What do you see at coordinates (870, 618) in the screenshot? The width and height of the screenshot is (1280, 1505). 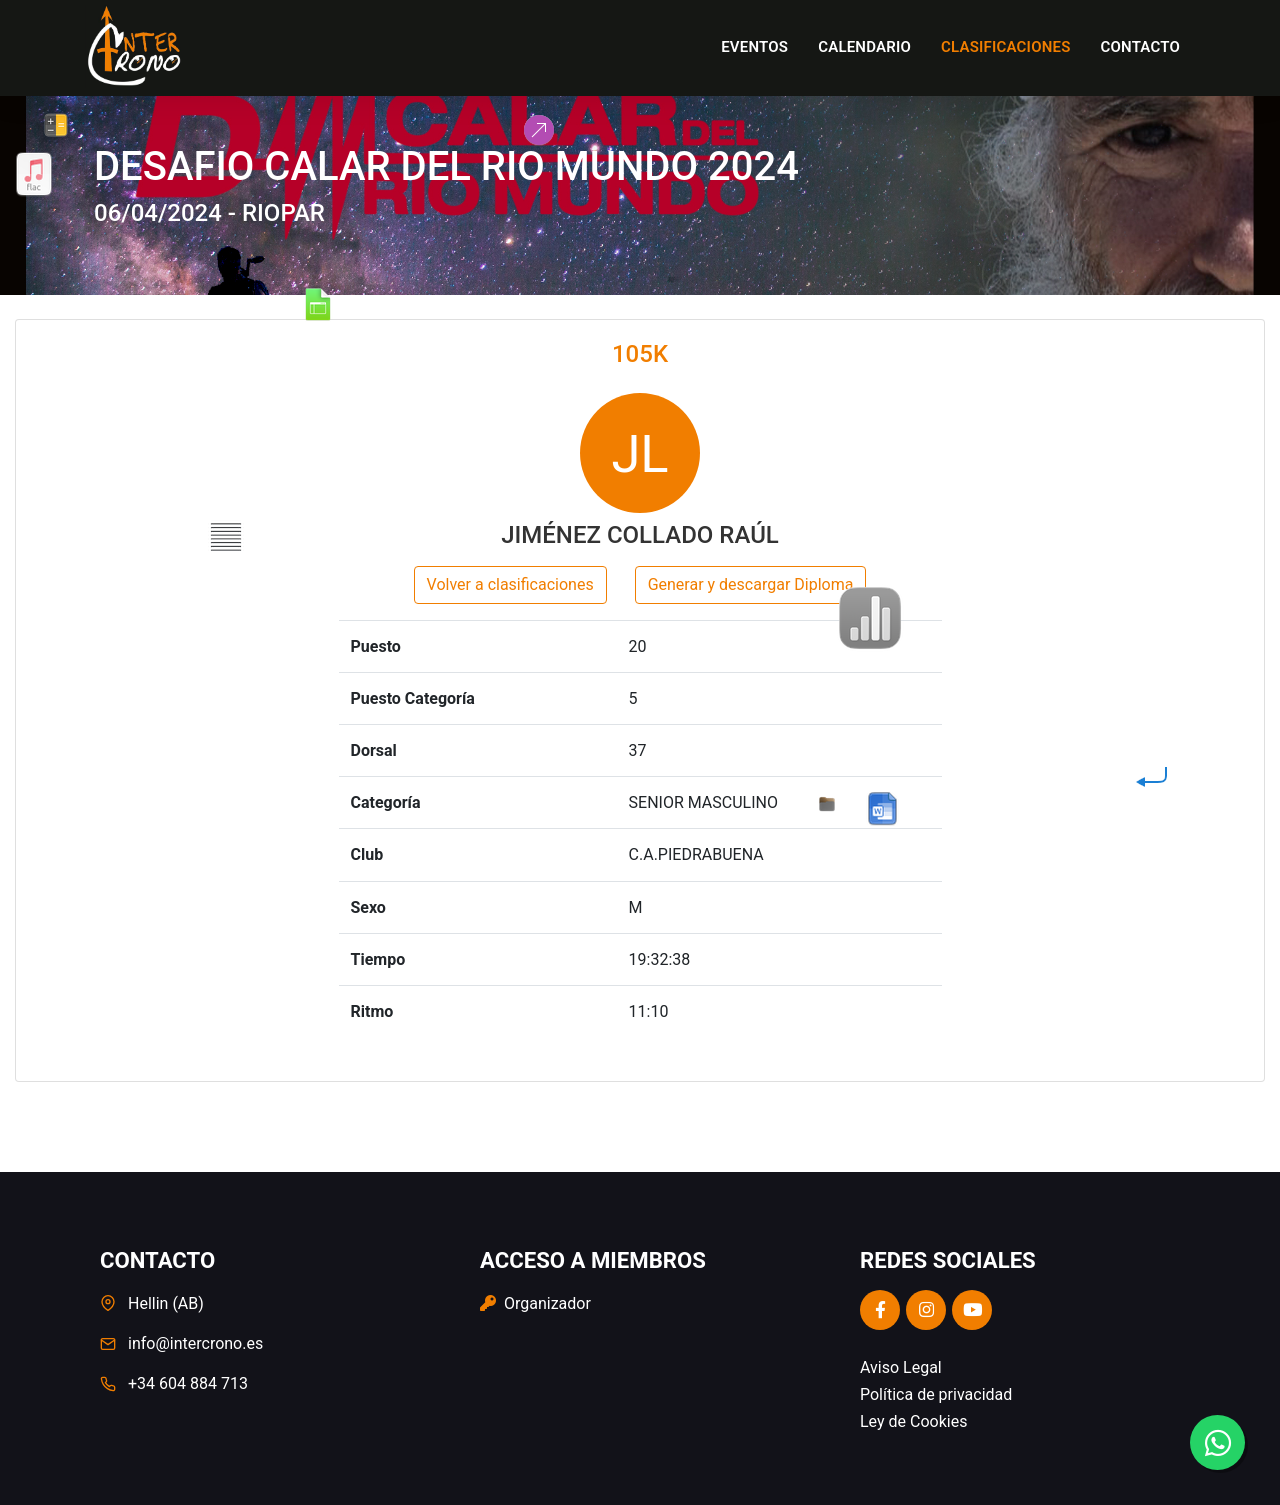 I see `open numbers spreadsheet app` at bounding box center [870, 618].